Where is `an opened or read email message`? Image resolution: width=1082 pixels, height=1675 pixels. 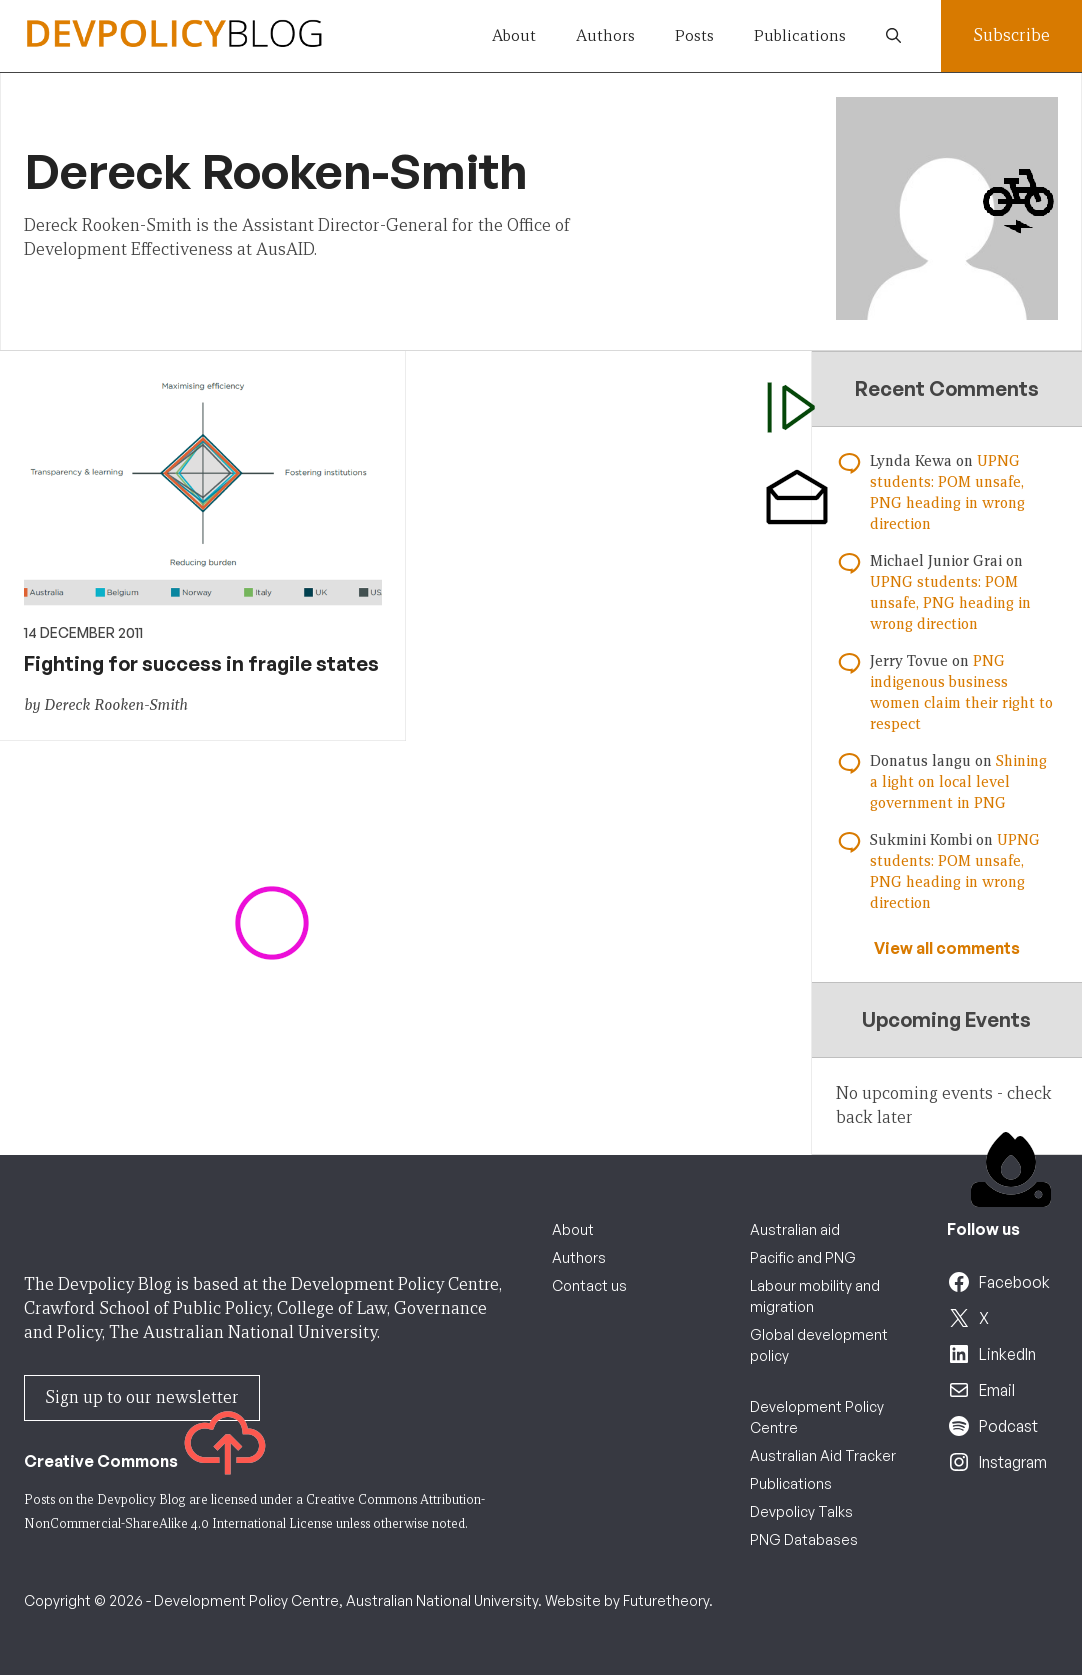
an opened or read email message is located at coordinates (797, 498).